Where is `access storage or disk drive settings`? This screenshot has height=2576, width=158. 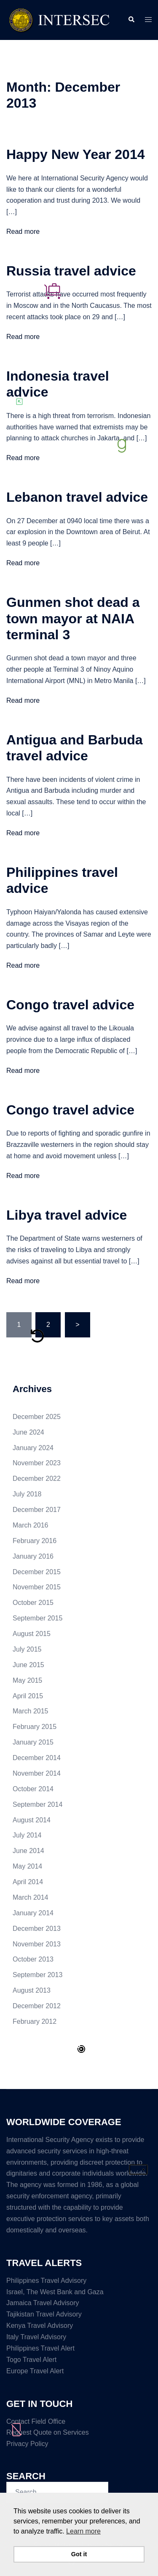 access storage or disk drive settings is located at coordinates (138, 2169).